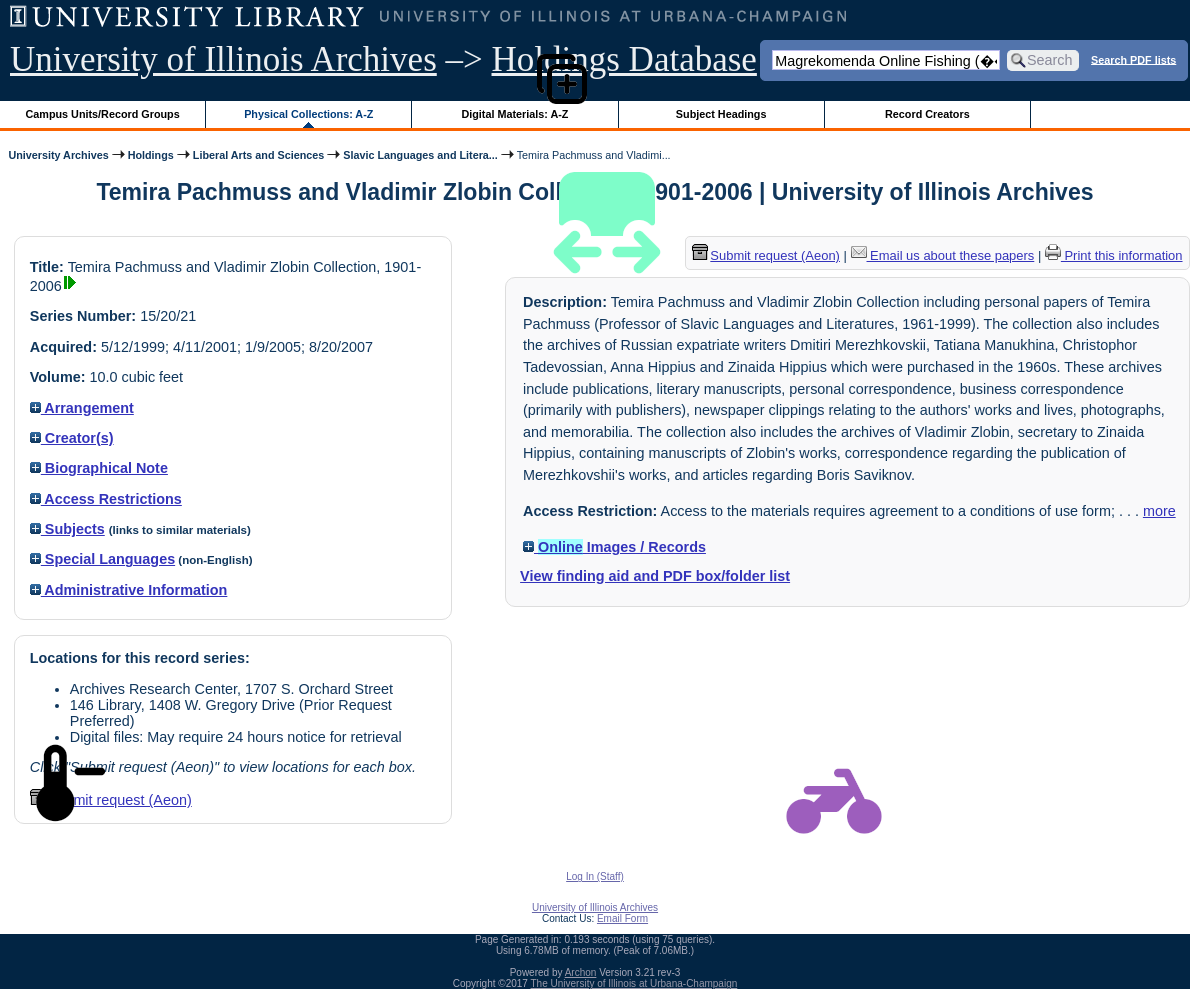  What do you see at coordinates (562, 79) in the screenshot?
I see `duplicate and add new item` at bounding box center [562, 79].